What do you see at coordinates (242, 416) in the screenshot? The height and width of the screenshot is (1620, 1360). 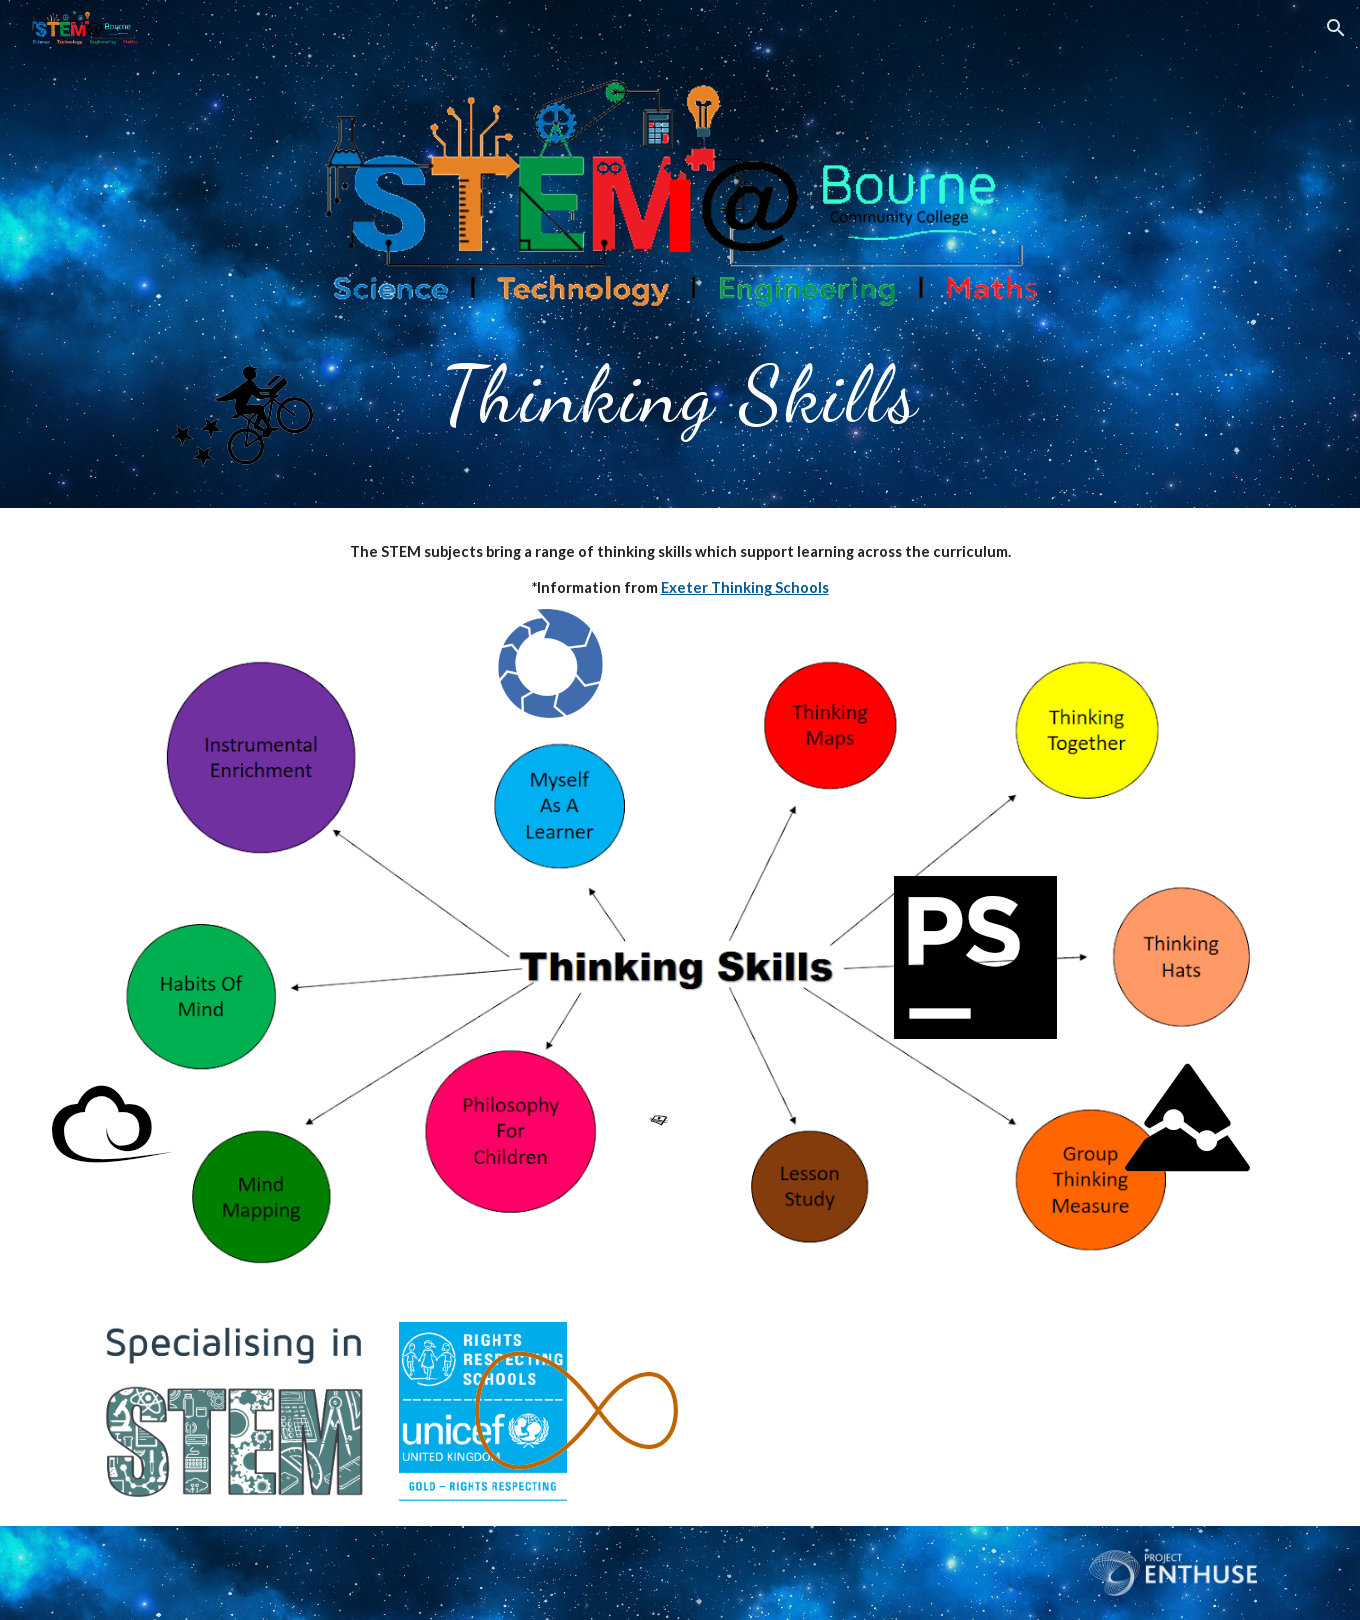 I see `open the Postmates delivery app` at bounding box center [242, 416].